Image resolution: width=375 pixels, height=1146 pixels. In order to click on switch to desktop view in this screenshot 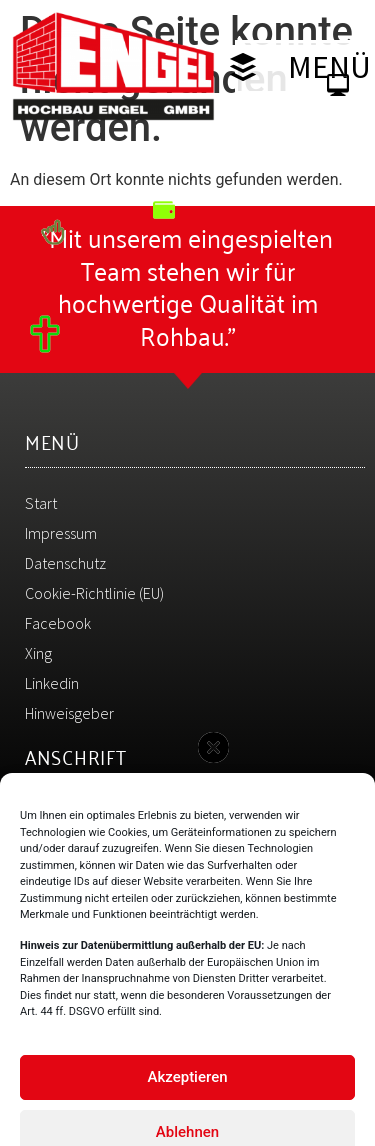, I will do `click(338, 85)`.